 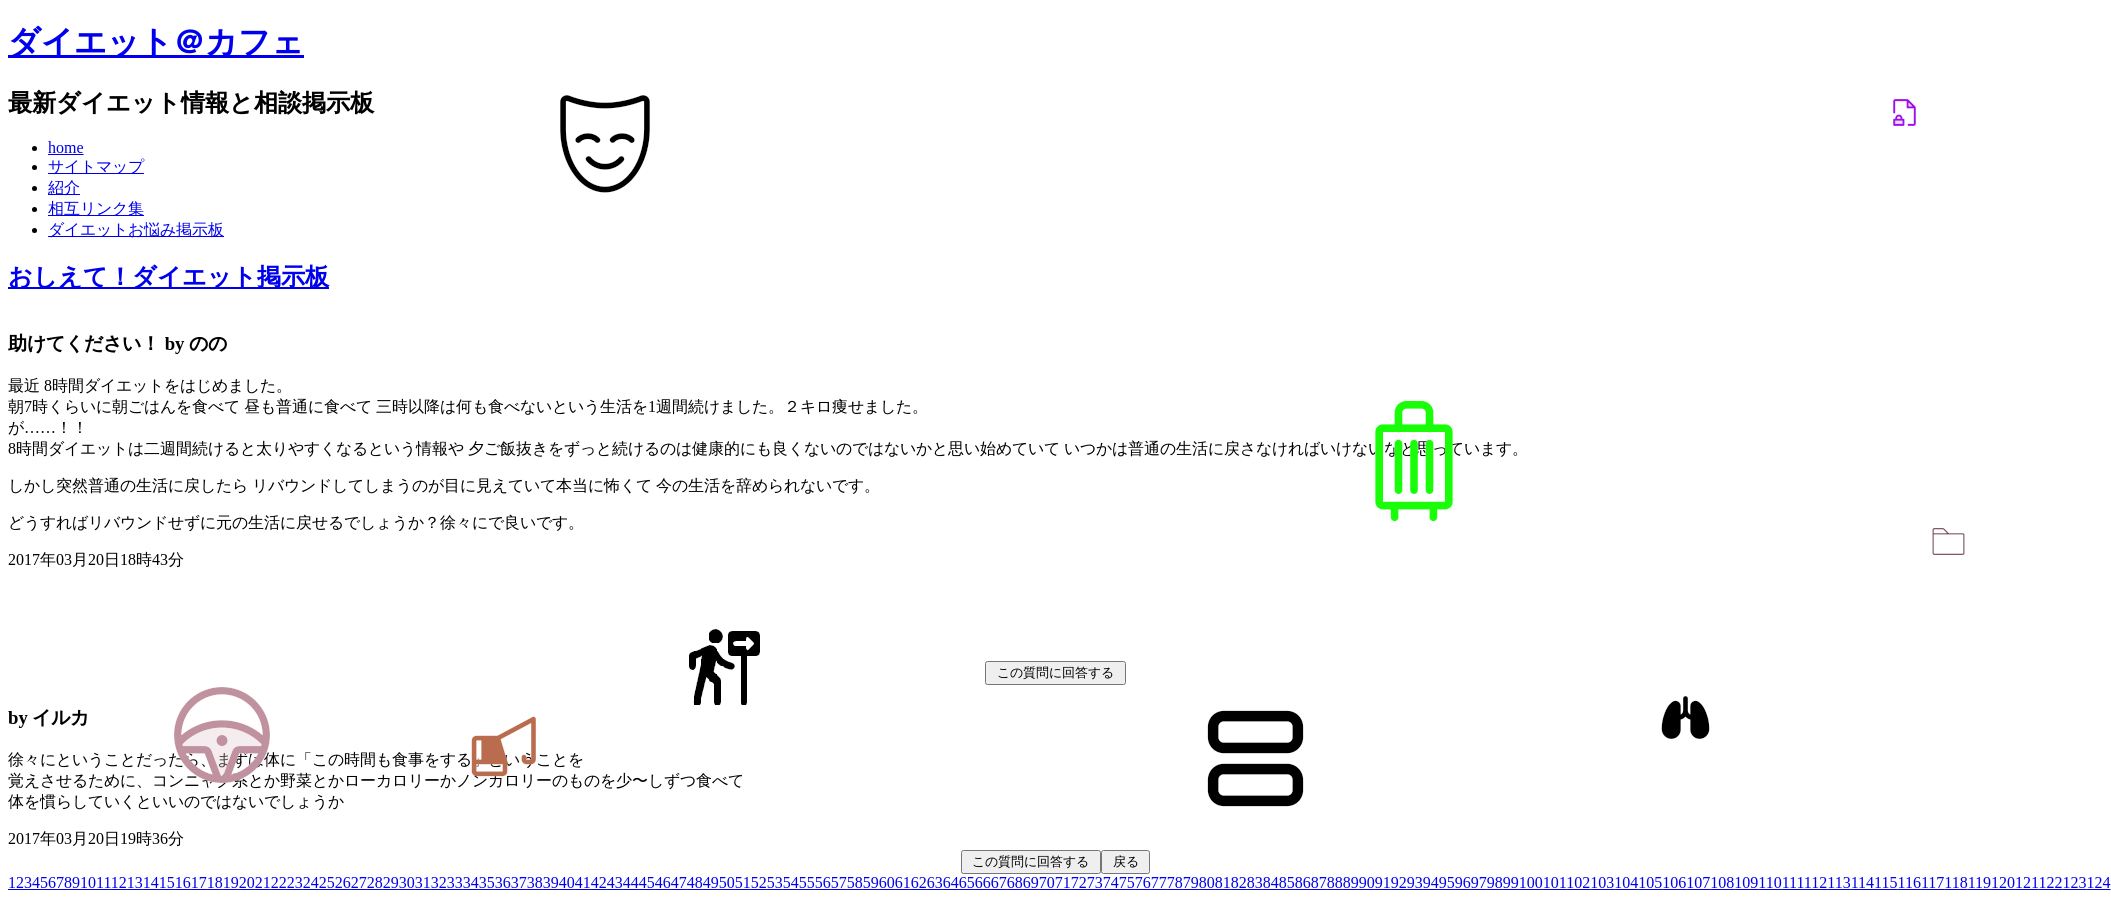 I want to click on switch to list view, so click(x=1255, y=758).